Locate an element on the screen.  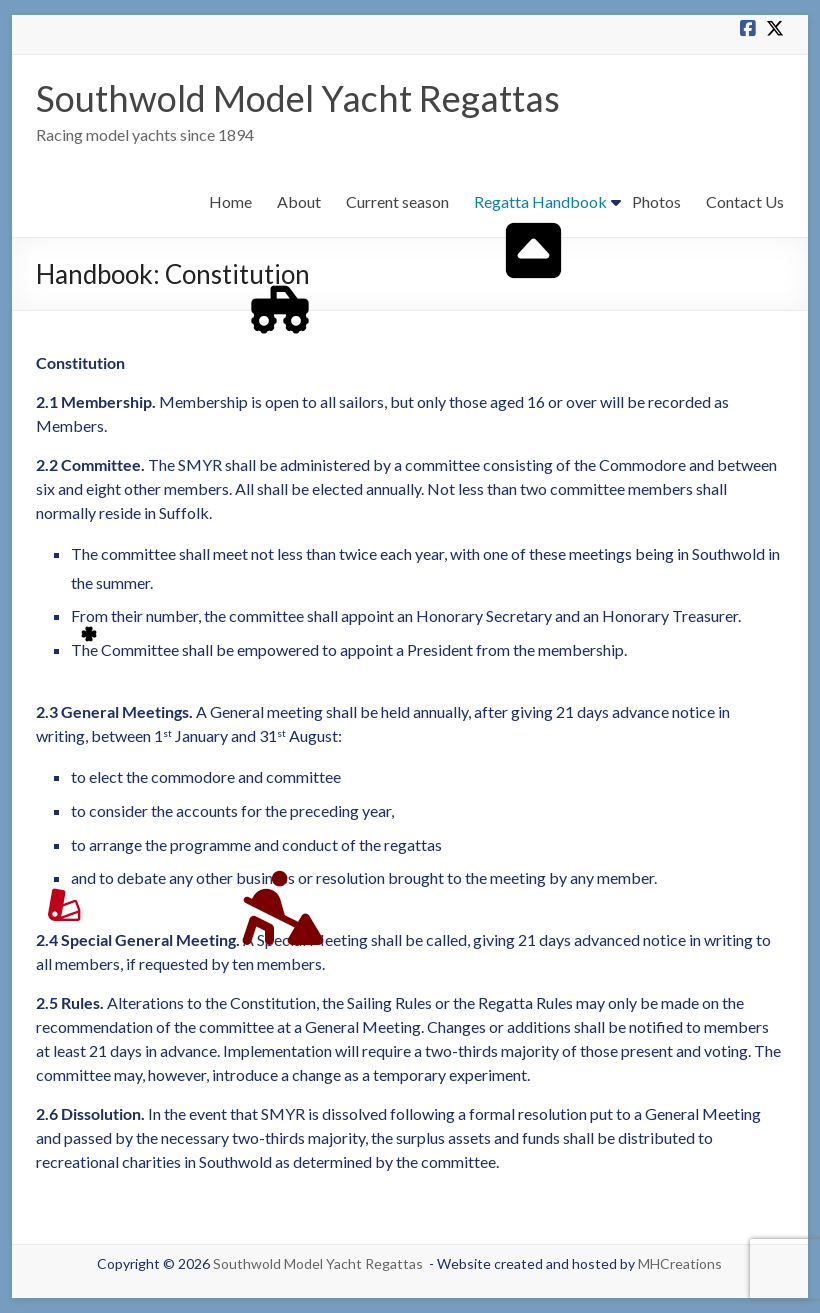
expand content or show more options is located at coordinates (533, 250).